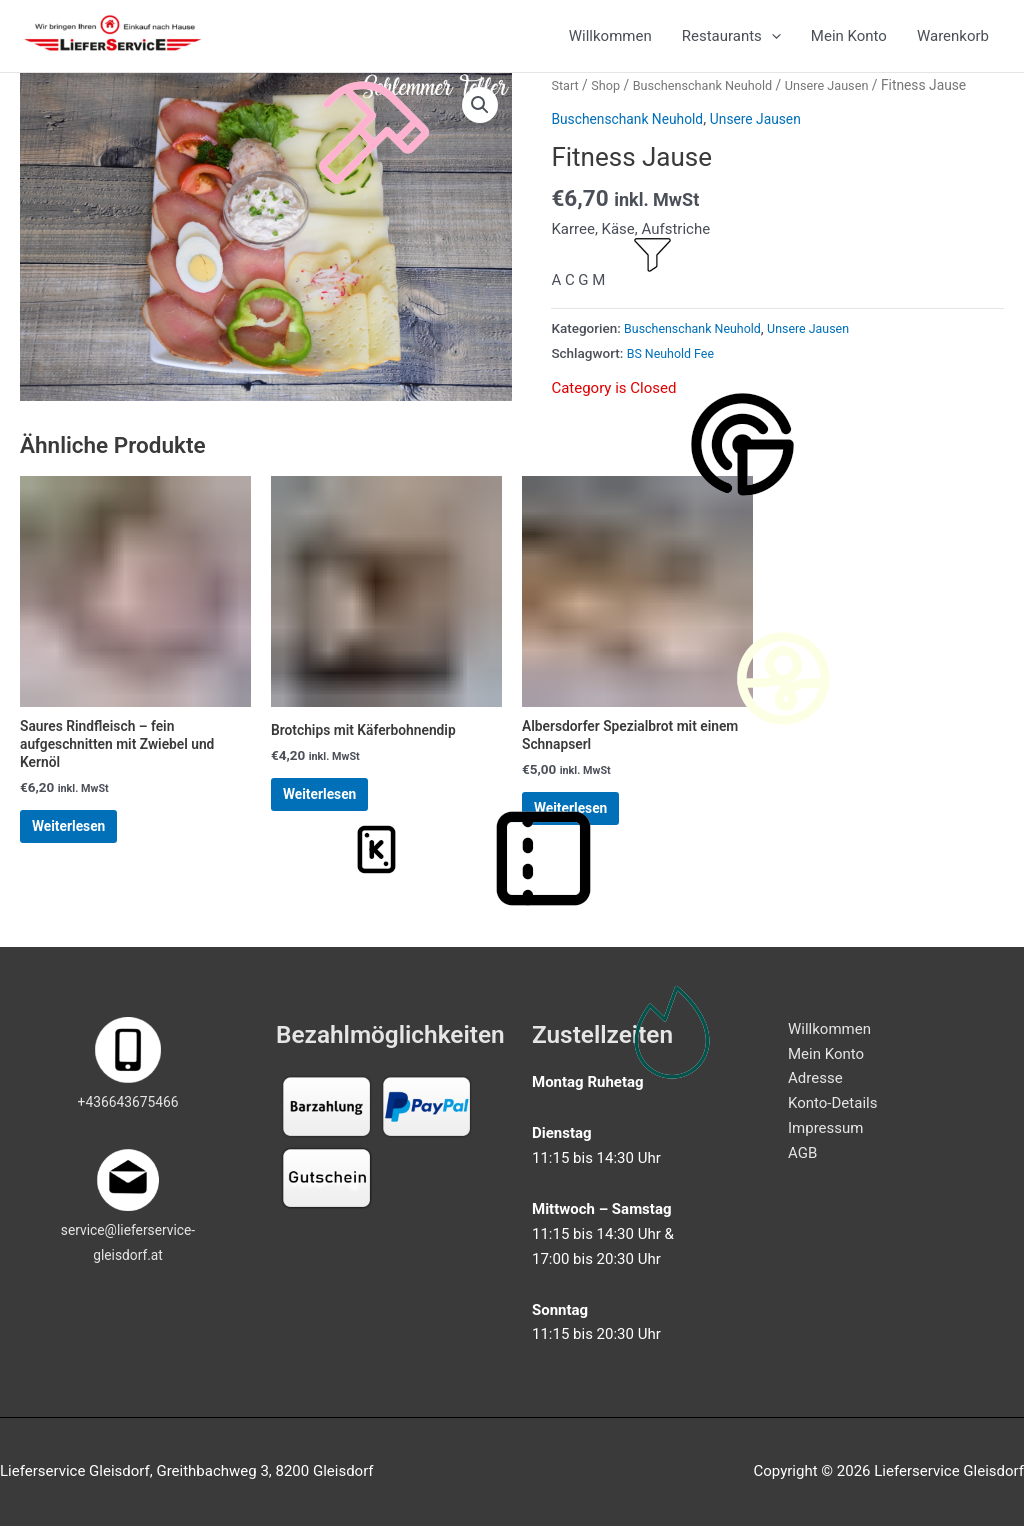  Describe the element at coordinates (742, 444) in the screenshot. I see `scan nearby devices or networks` at that location.